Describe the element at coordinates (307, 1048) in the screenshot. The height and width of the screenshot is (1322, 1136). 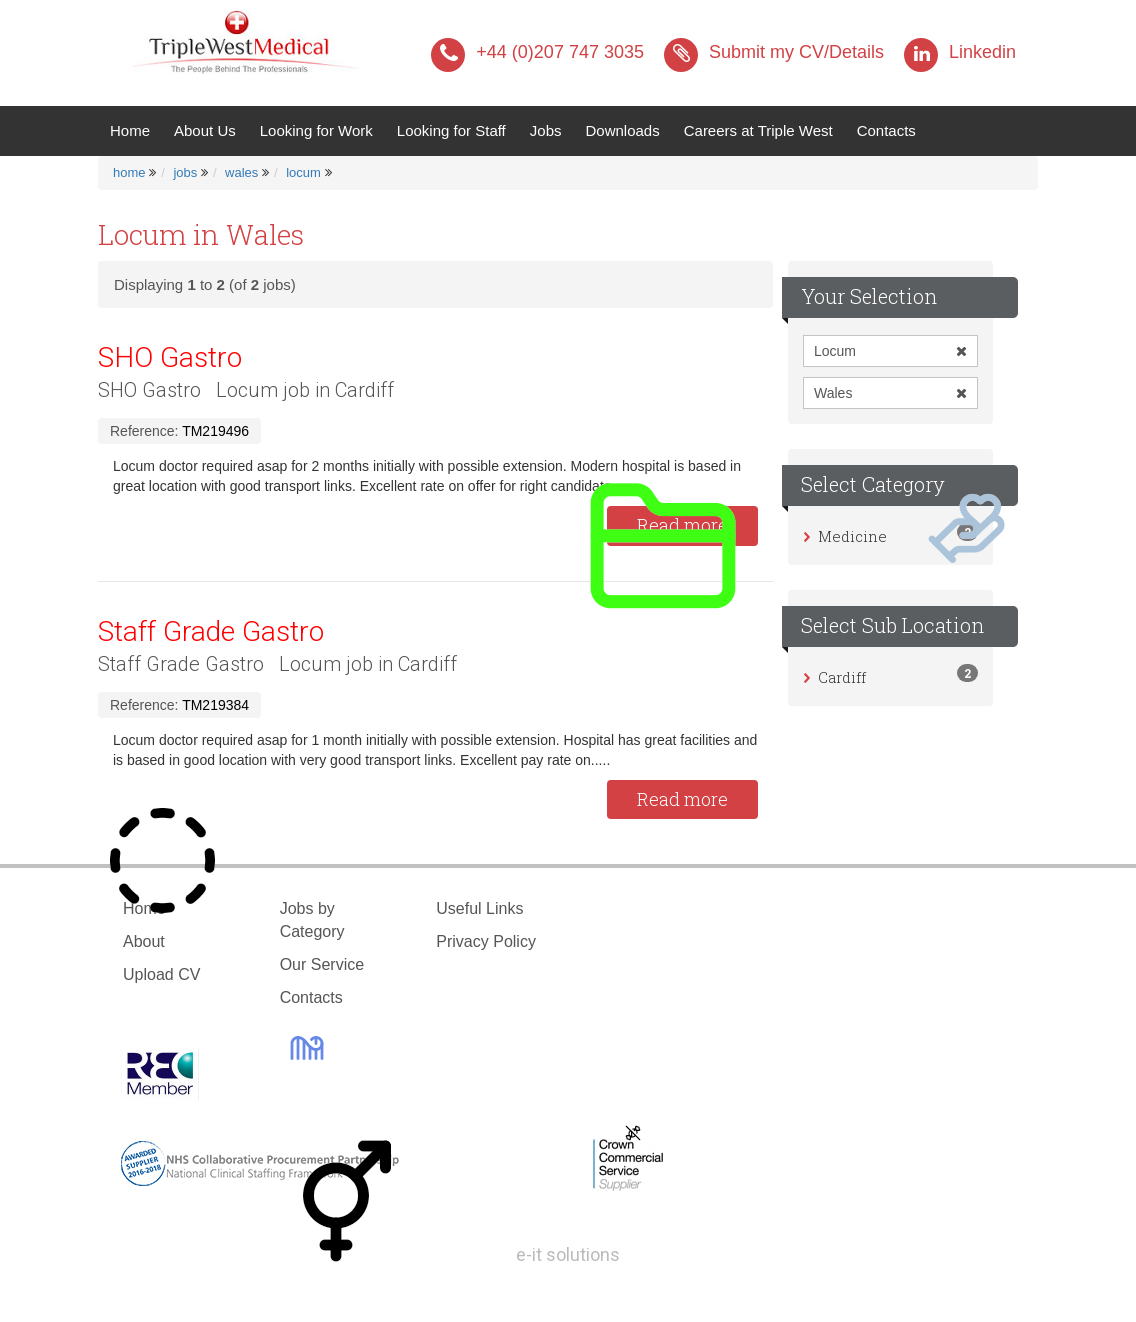
I see `access amusement park or theme park information` at that location.